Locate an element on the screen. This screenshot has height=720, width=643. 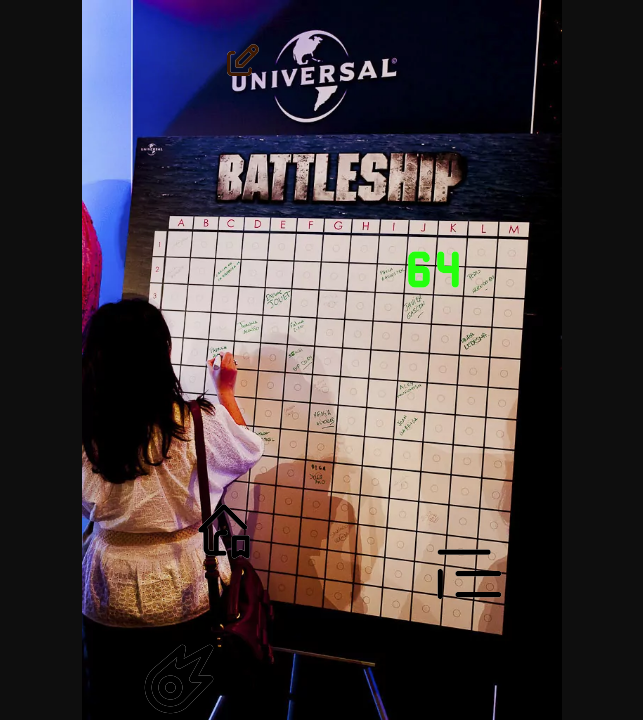
save or bookmark a home listing is located at coordinates (224, 530).